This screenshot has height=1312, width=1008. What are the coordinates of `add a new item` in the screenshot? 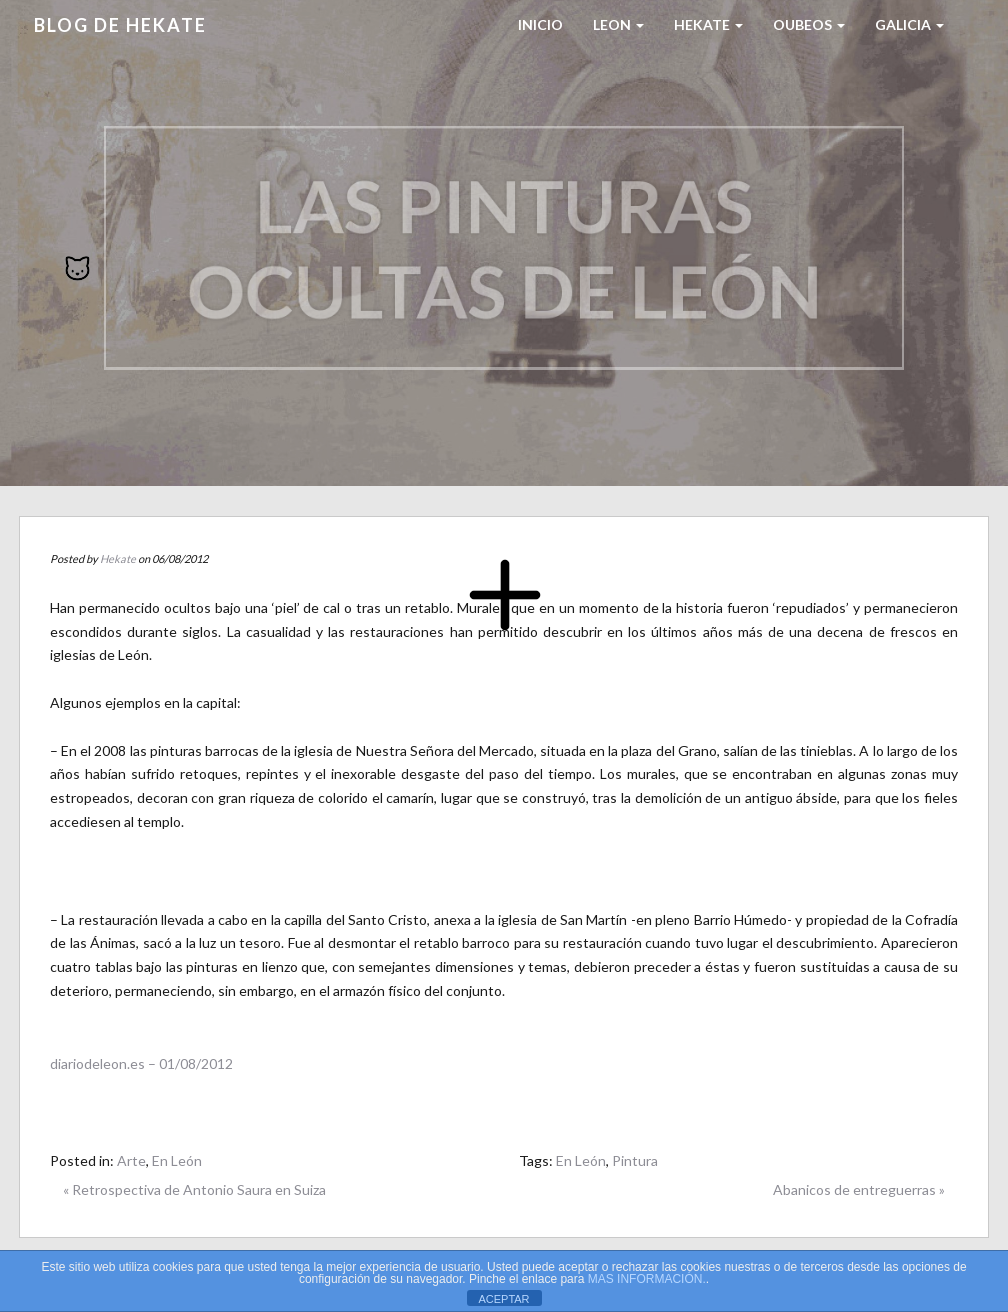 It's located at (505, 595).